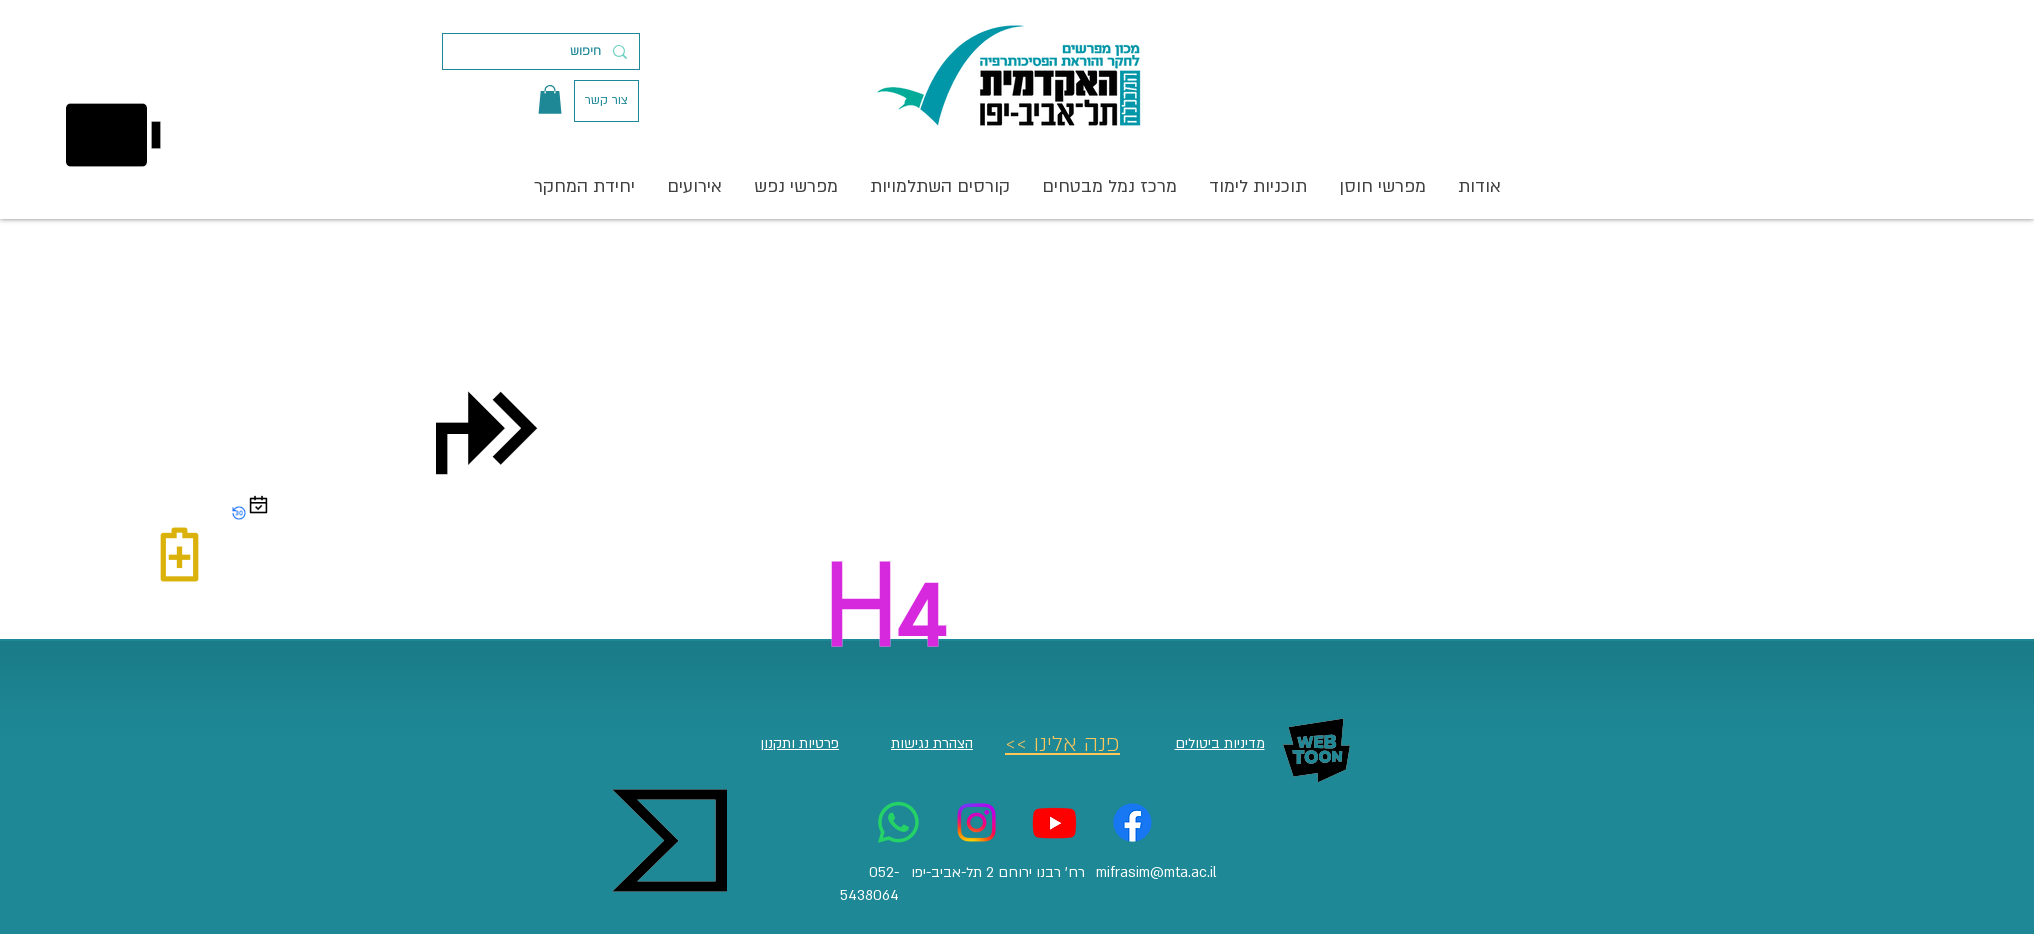 The image size is (2034, 934). What do you see at coordinates (482, 434) in the screenshot?
I see `forward message to multiple recipients` at bounding box center [482, 434].